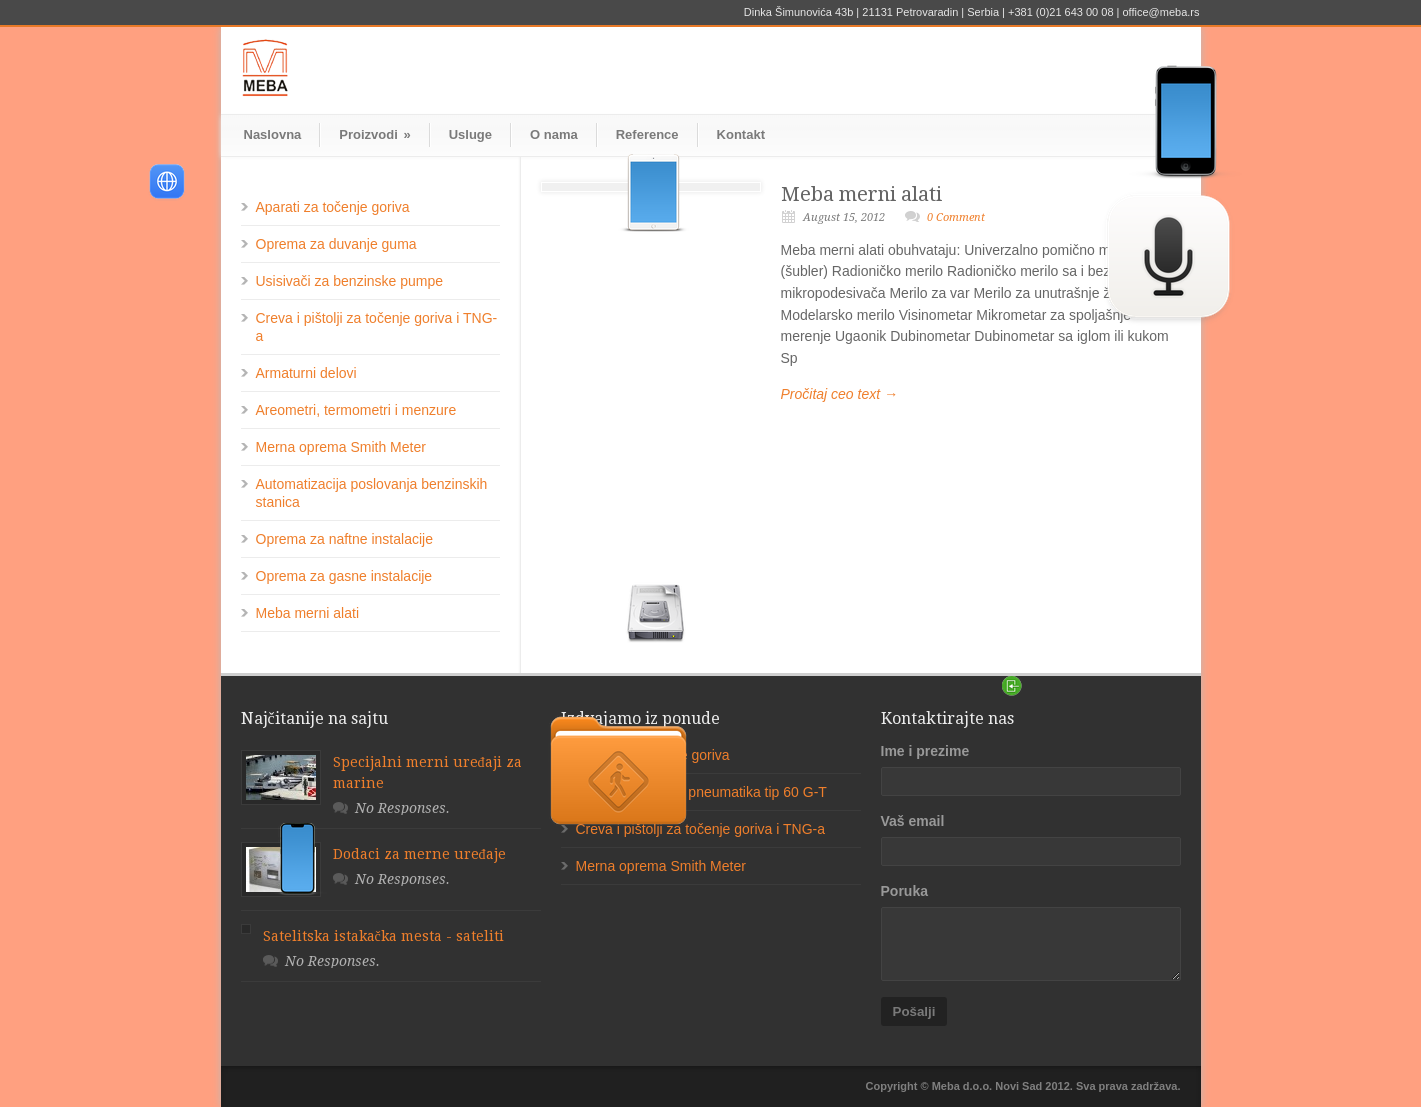 The width and height of the screenshot is (1421, 1107). I want to click on ipod touch device icon, so click(1186, 120).